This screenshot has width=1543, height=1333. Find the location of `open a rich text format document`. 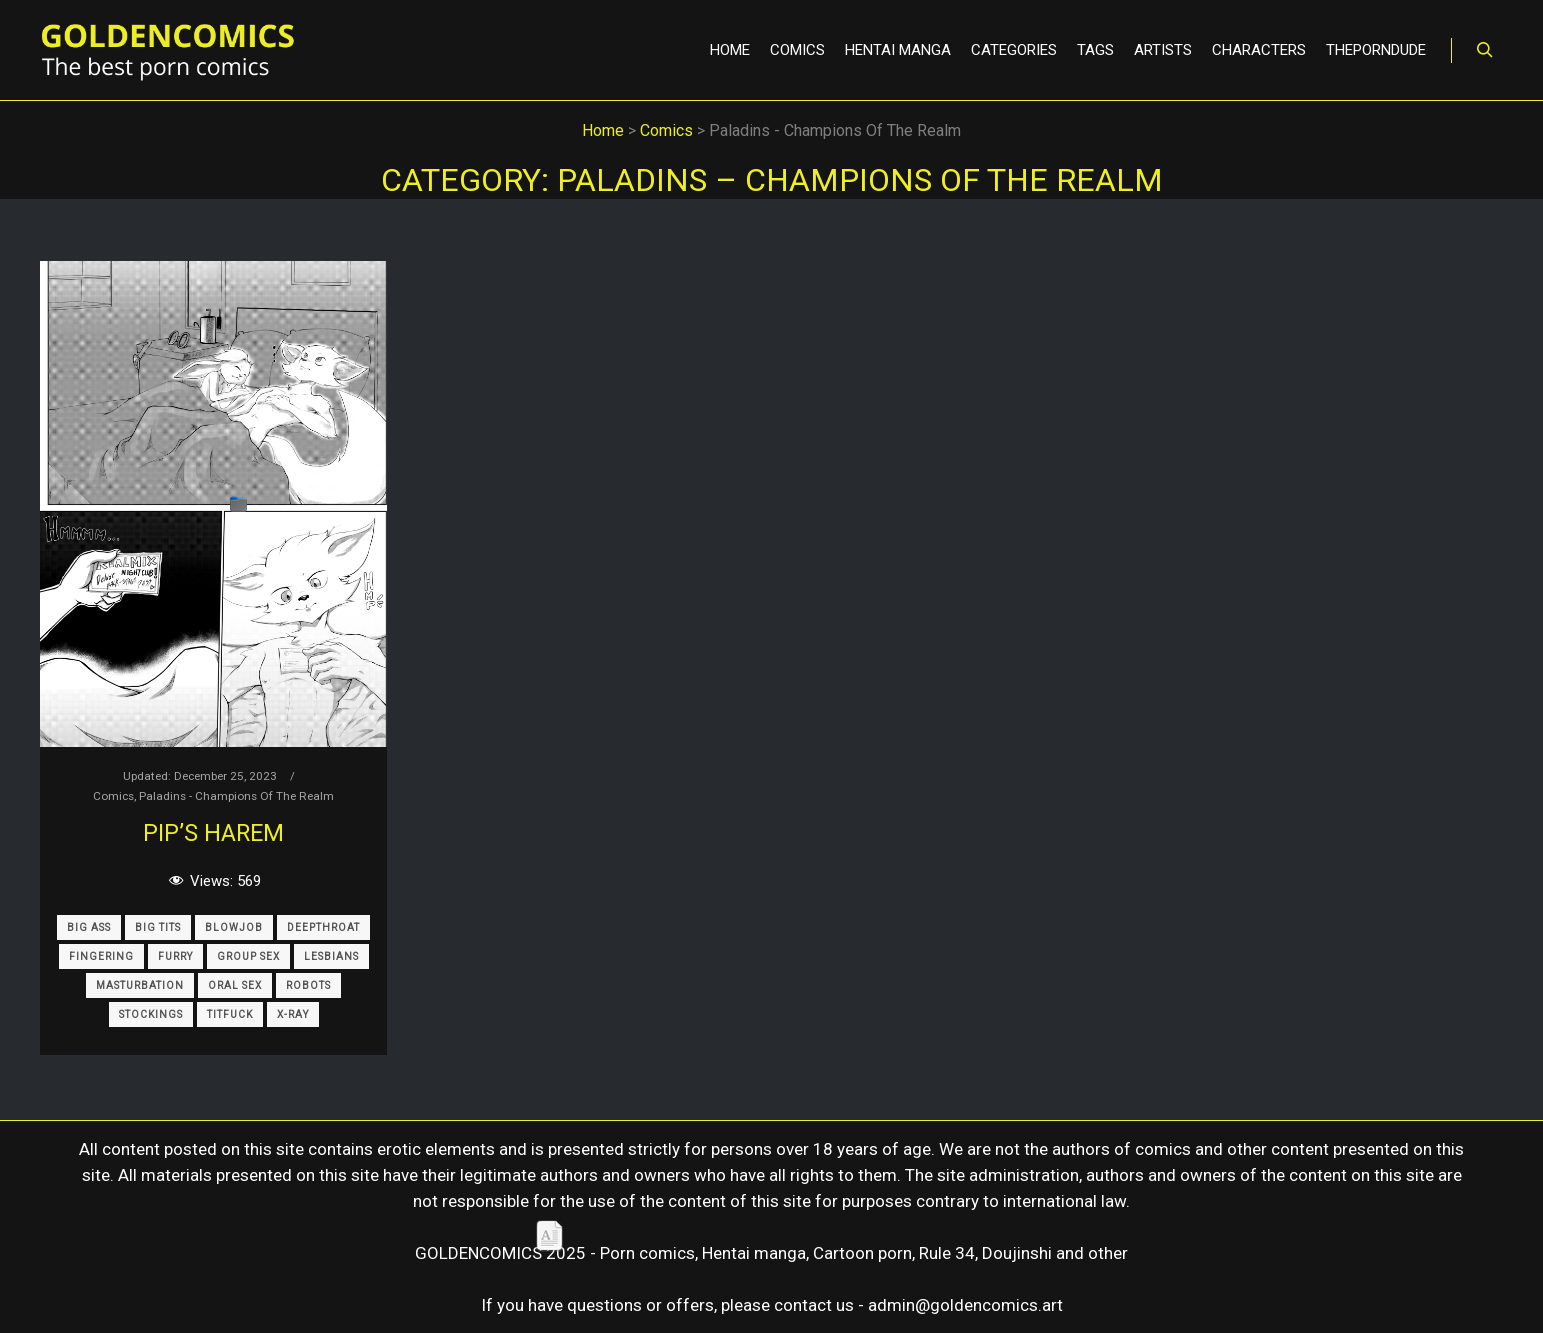

open a rich text format document is located at coordinates (549, 1235).